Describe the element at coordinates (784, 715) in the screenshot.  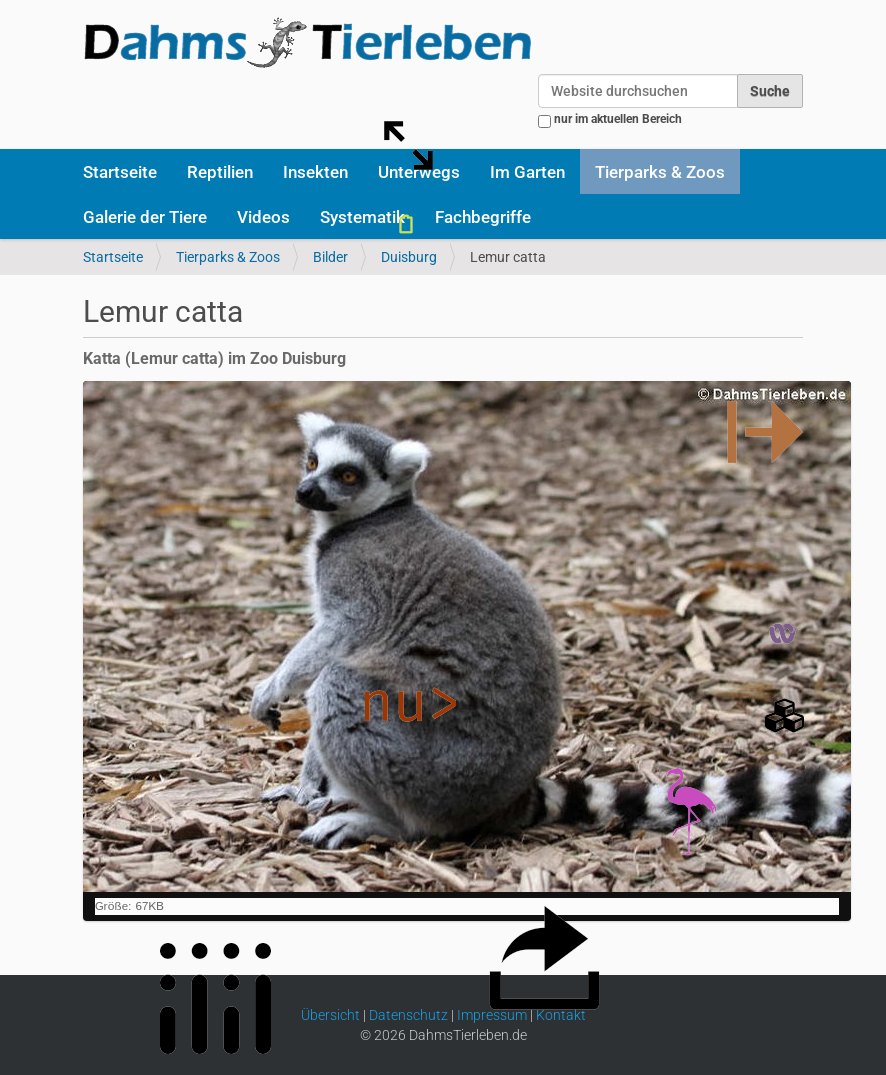
I see `visit docs.rs documentation site` at that location.